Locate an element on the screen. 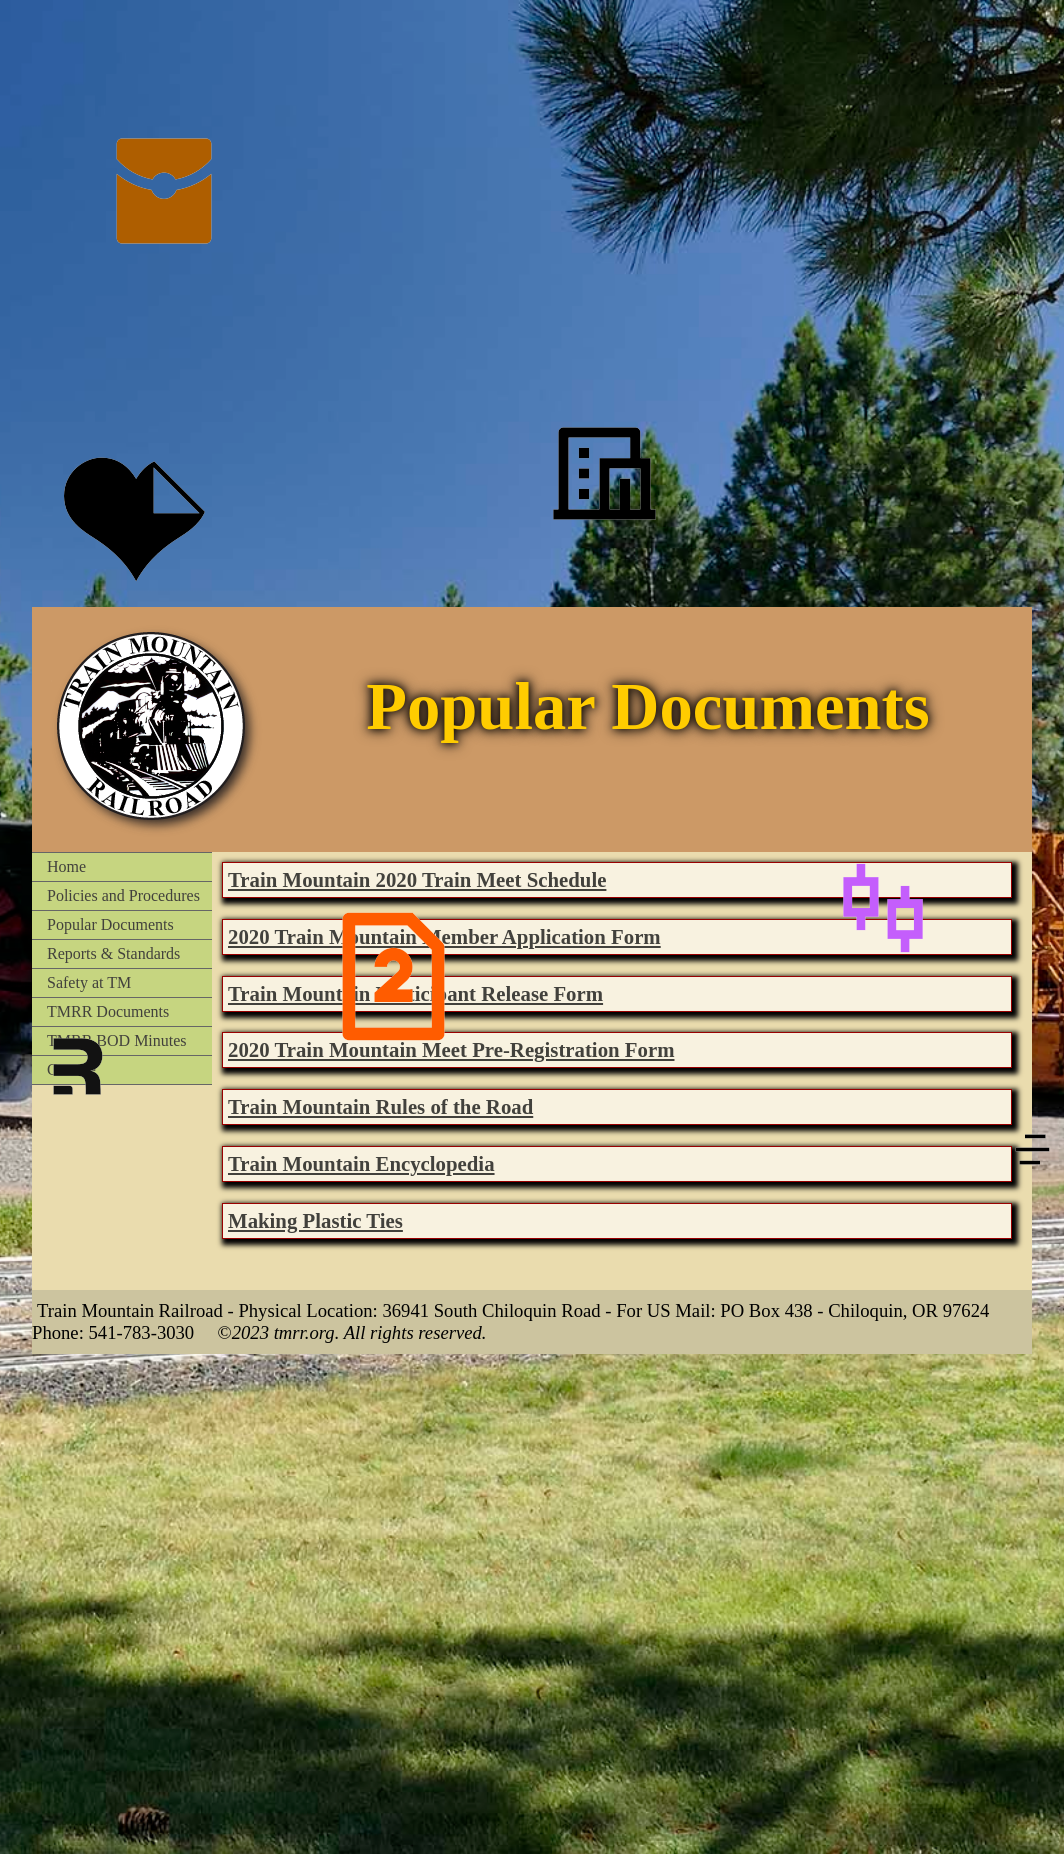 This screenshot has height=1854, width=1064. remix run framework logo is located at coordinates (78, 1069).